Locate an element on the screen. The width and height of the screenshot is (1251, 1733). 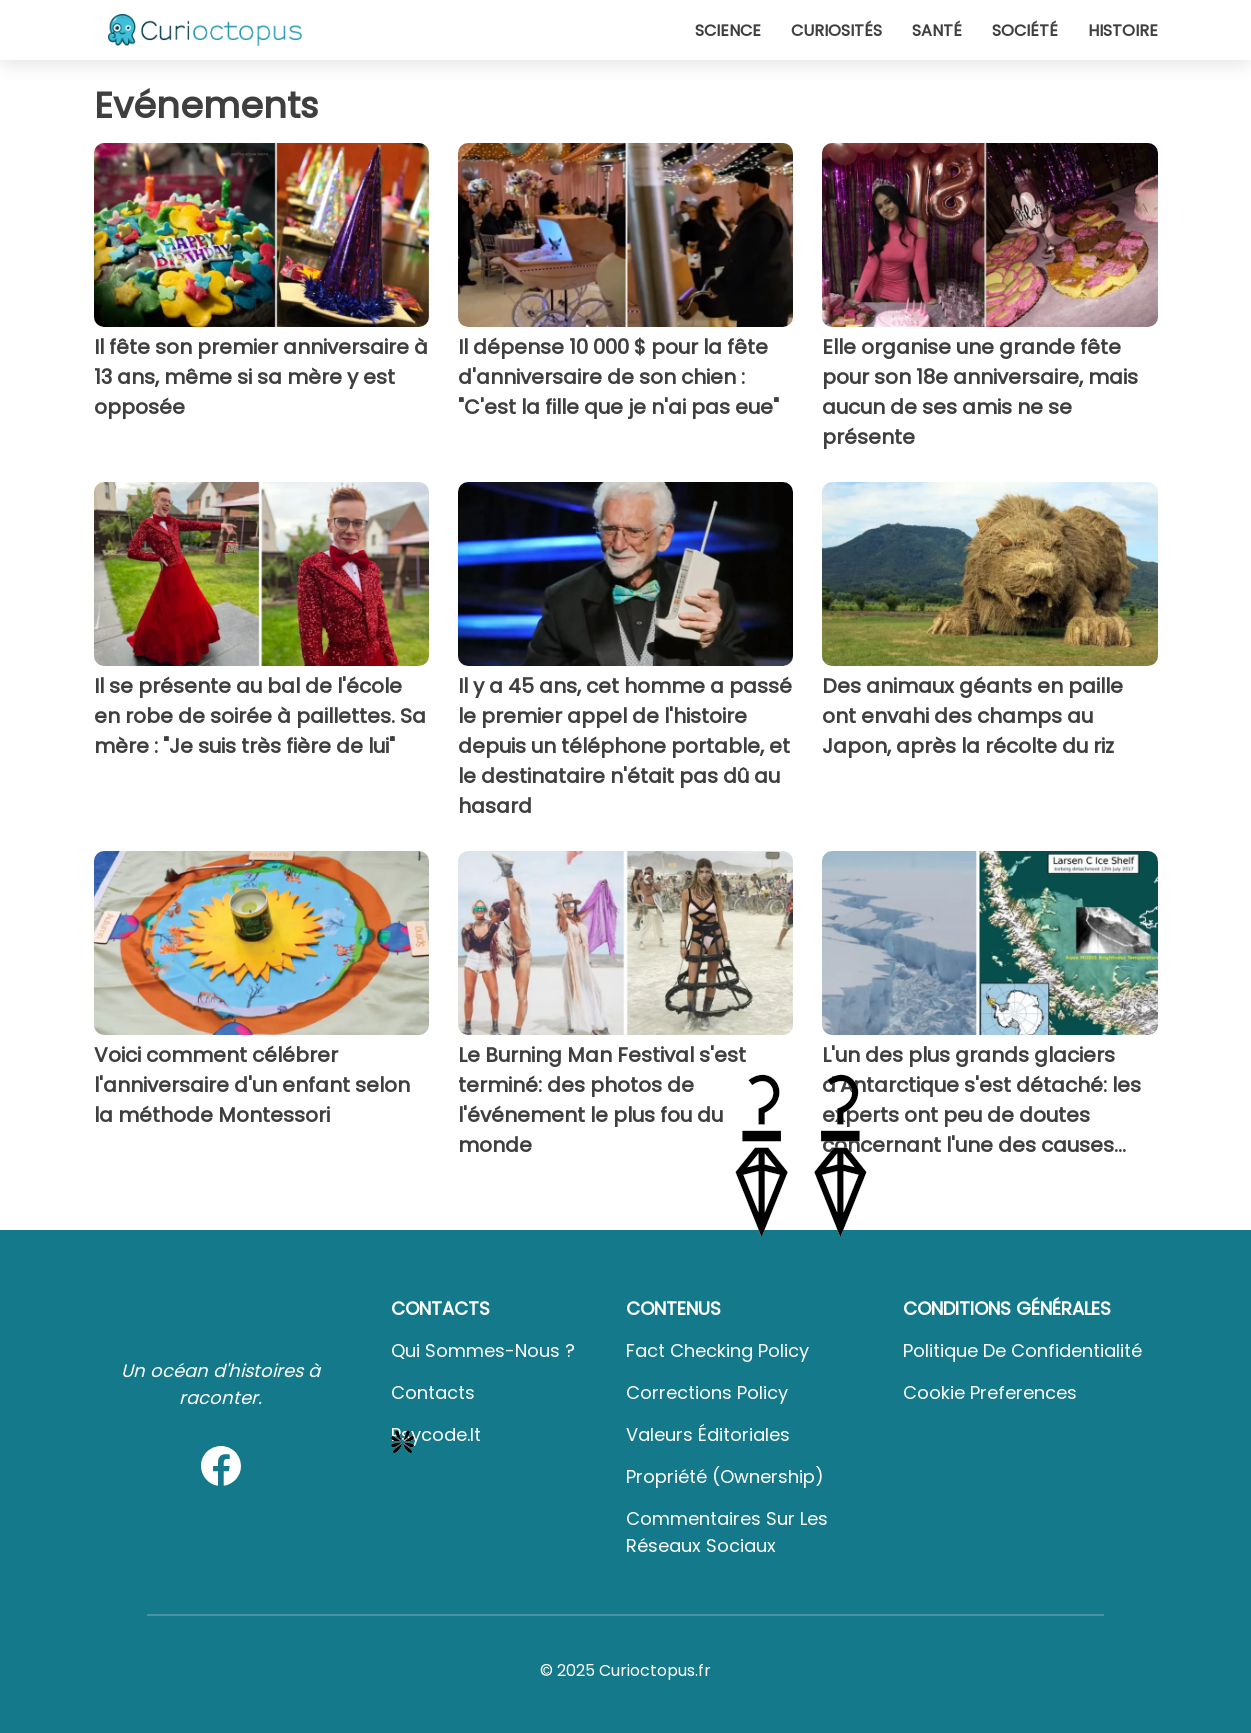
equip fairy wings accessory is located at coordinates (402, 1441).